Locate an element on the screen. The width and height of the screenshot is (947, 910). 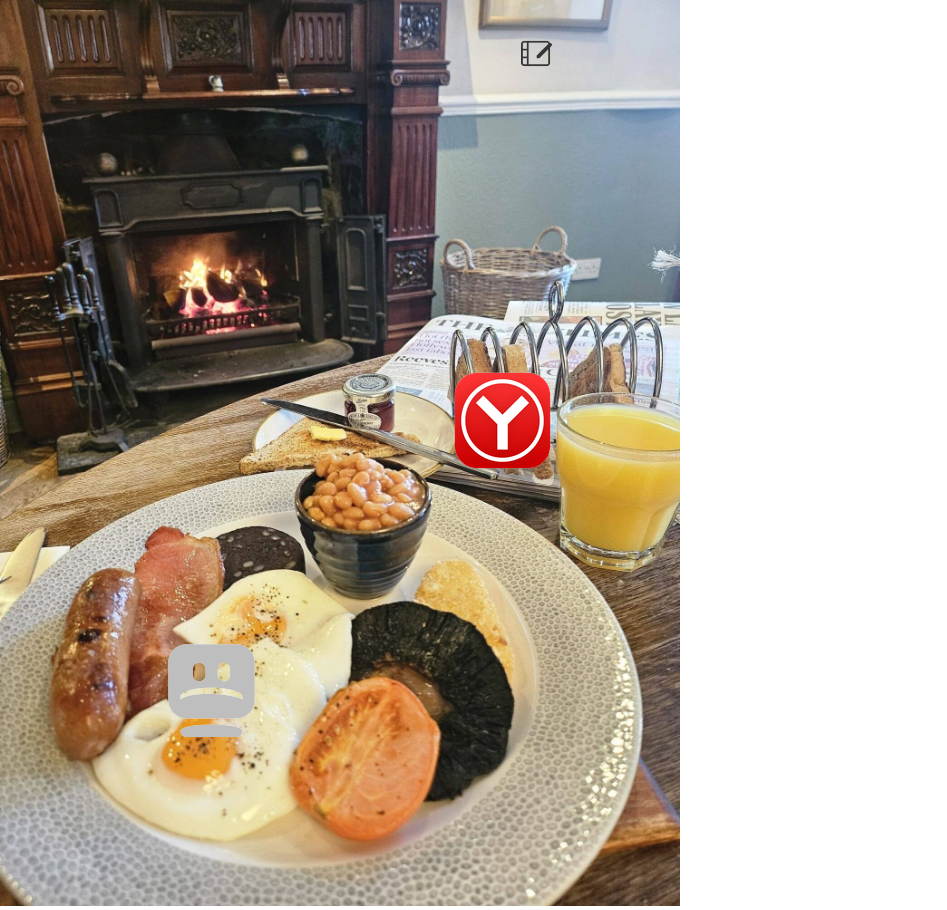
open the Yandex app is located at coordinates (502, 420).